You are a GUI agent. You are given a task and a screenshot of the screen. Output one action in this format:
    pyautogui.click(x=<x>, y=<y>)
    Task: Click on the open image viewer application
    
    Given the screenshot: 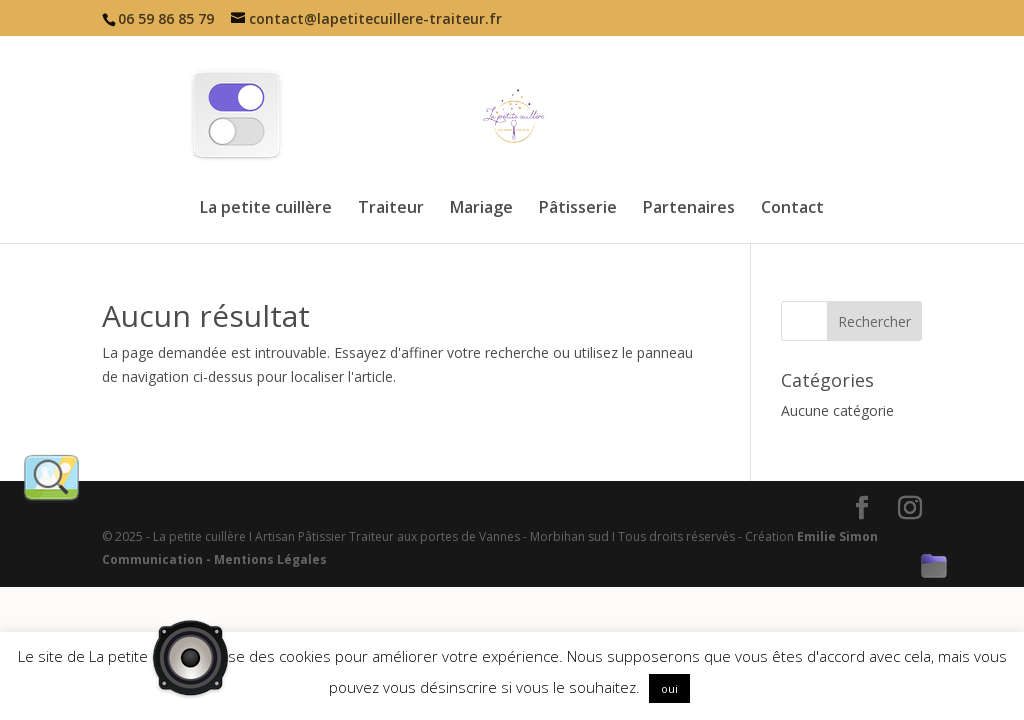 What is the action you would take?
    pyautogui.click(x=51, y=477)
    